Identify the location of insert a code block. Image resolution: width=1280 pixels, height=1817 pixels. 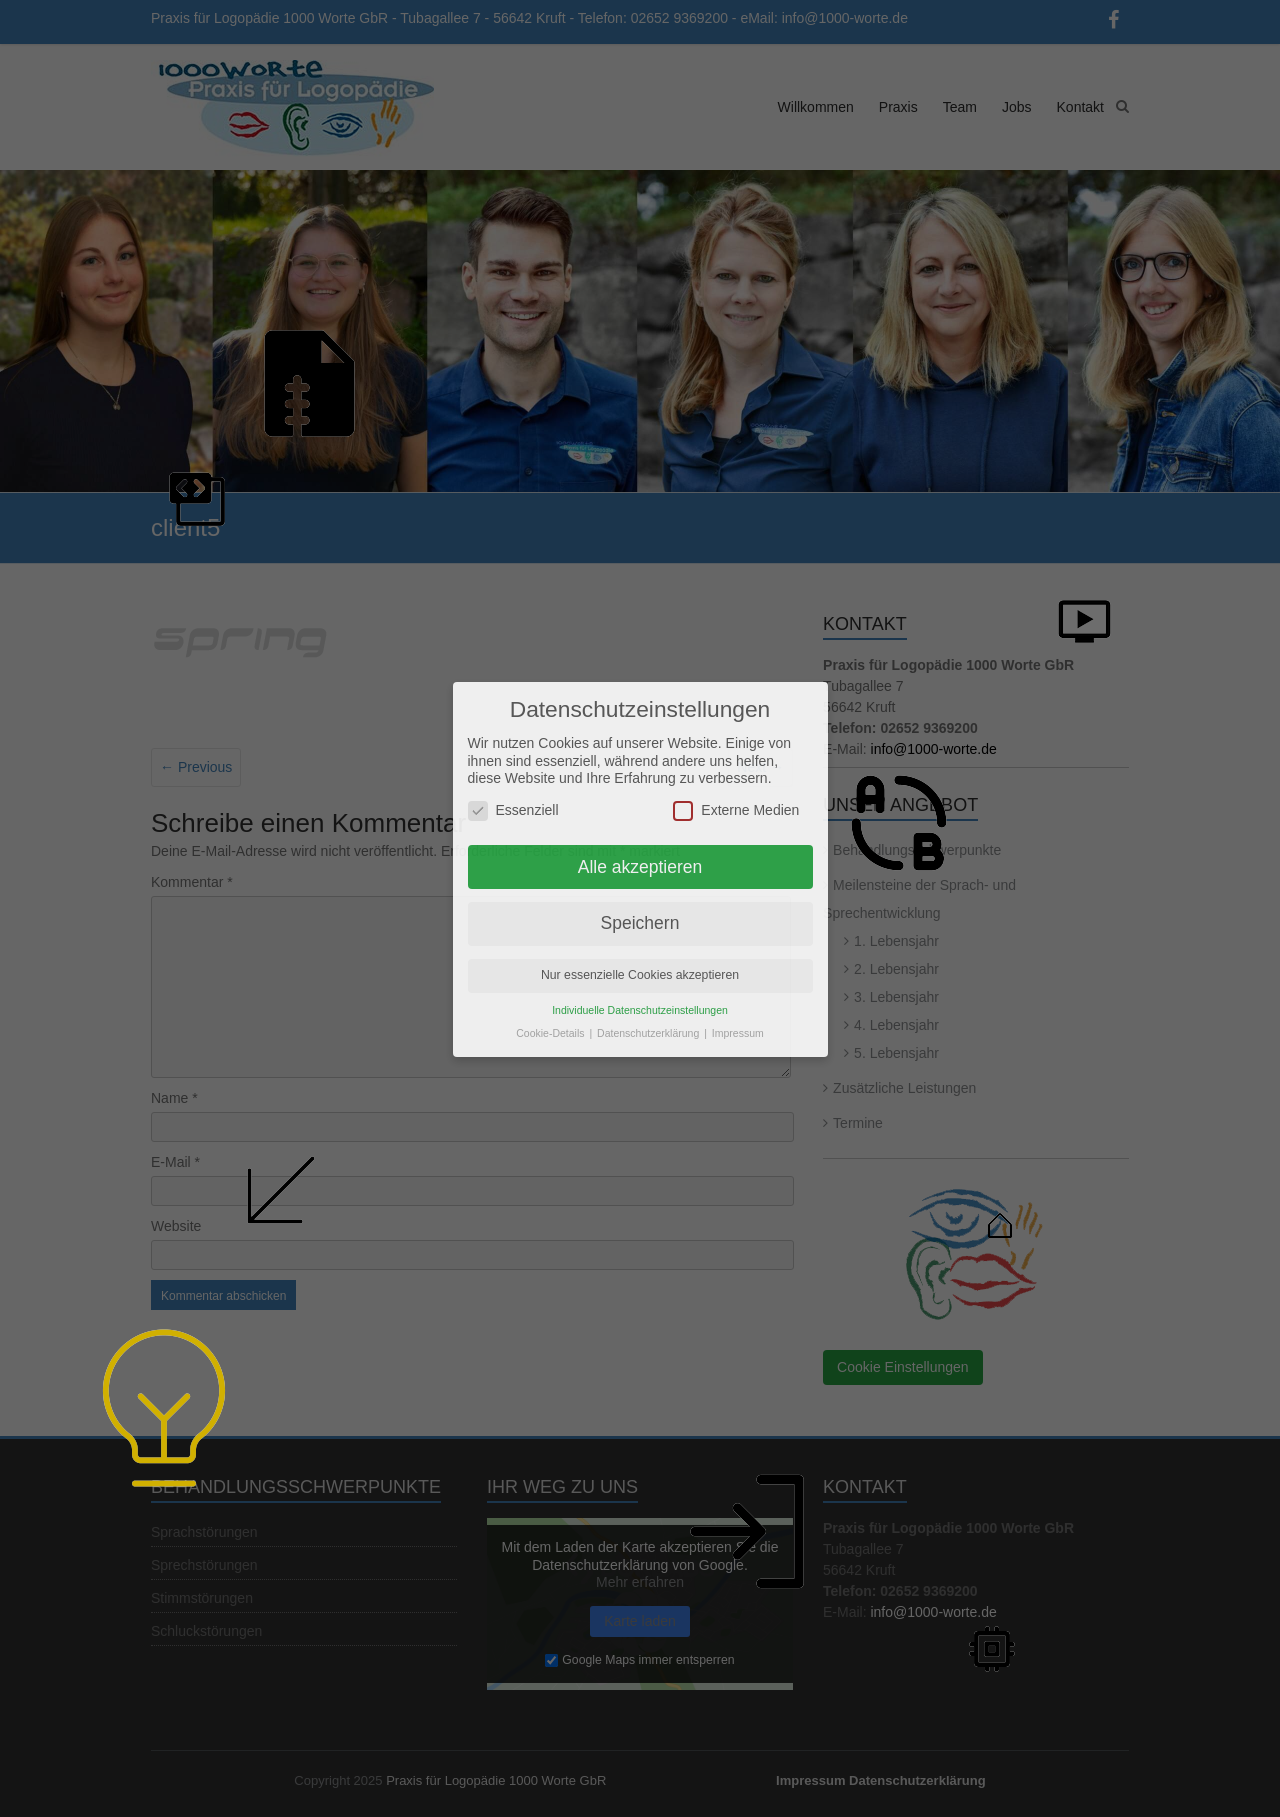
(200, 501).